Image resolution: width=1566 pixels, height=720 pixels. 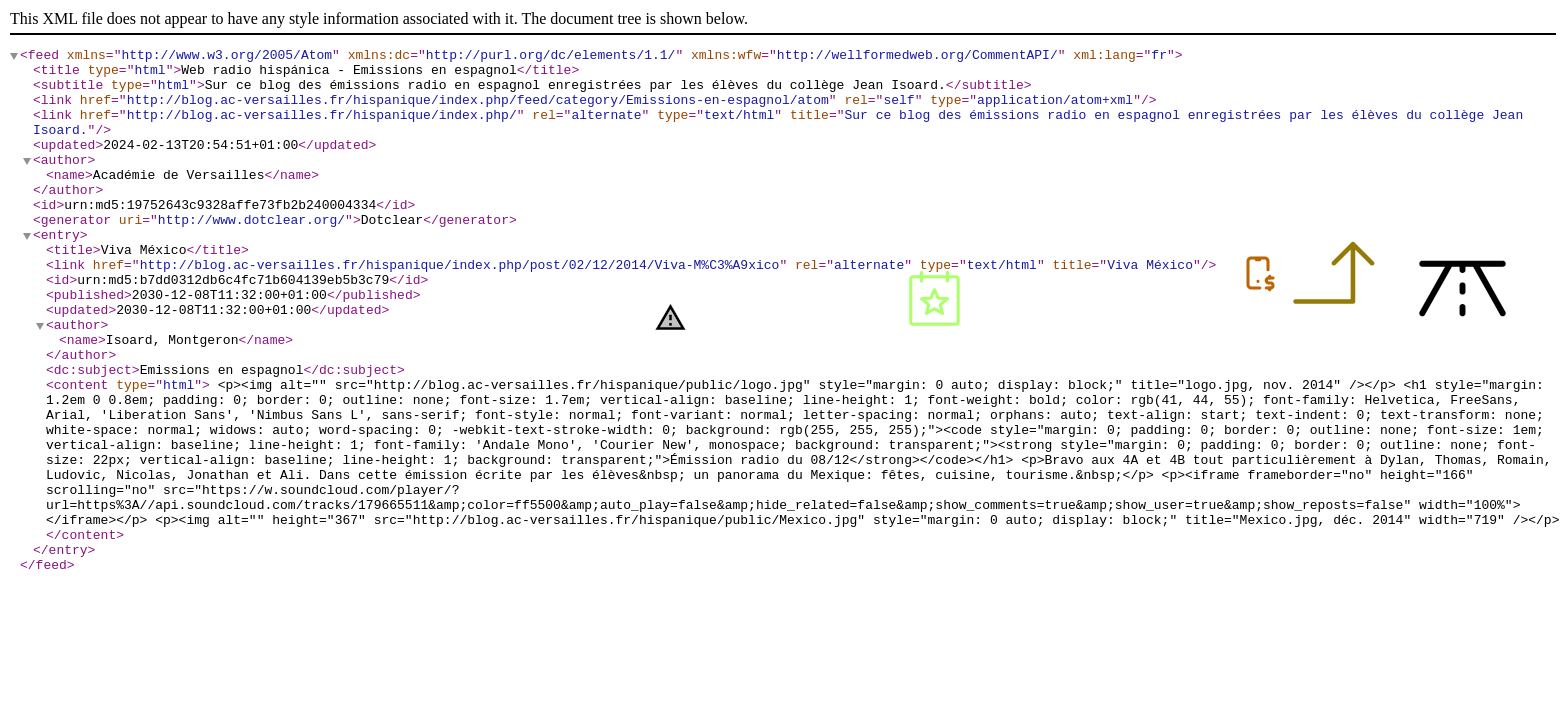 I want to click on indicates a warning or potential issue, so click(x=670, y=317).